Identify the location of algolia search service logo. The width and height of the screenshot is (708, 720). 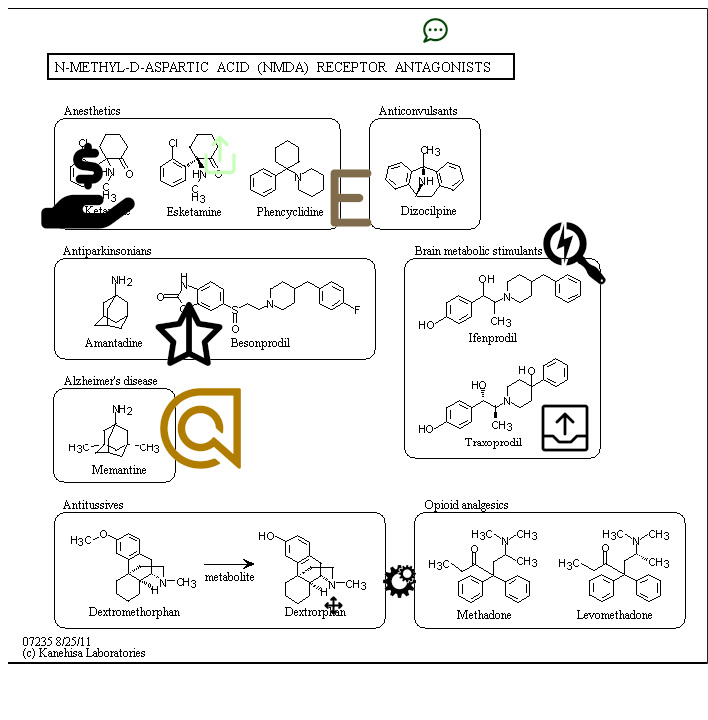
(200, 428).